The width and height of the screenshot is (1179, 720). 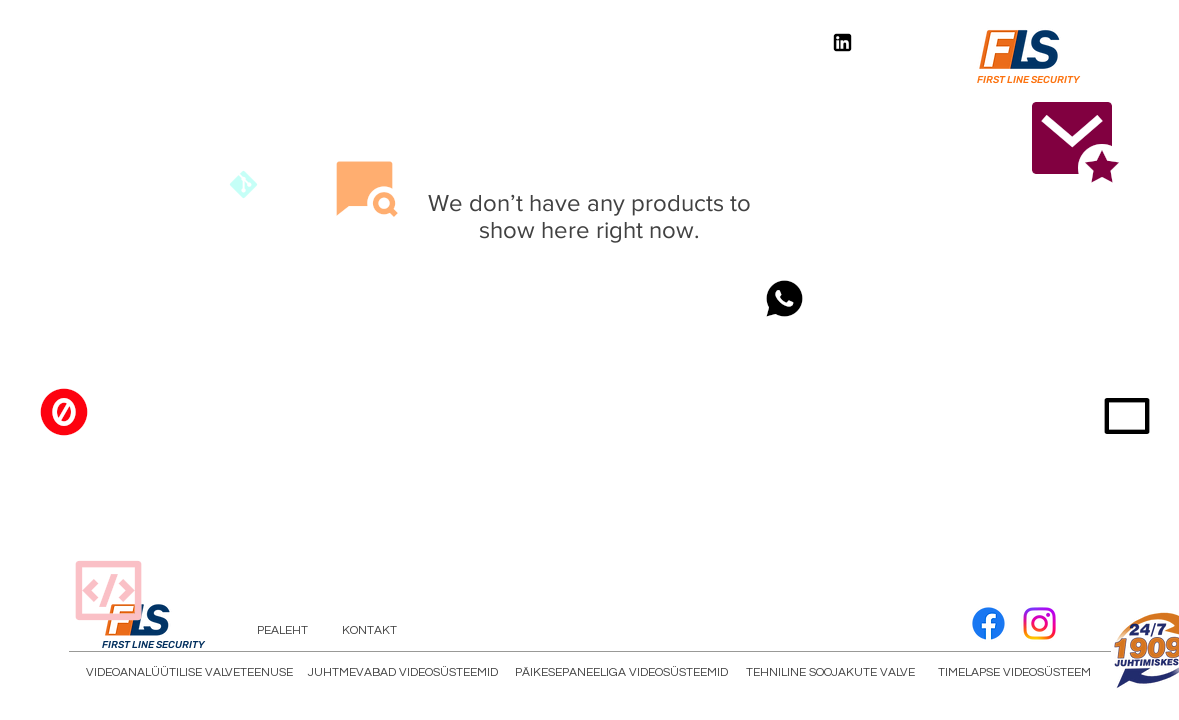 What do you see at coordinates (1127, 416) in the screenshot?
I see `draw a rectangle shape` at bounding box center [1127, 416].